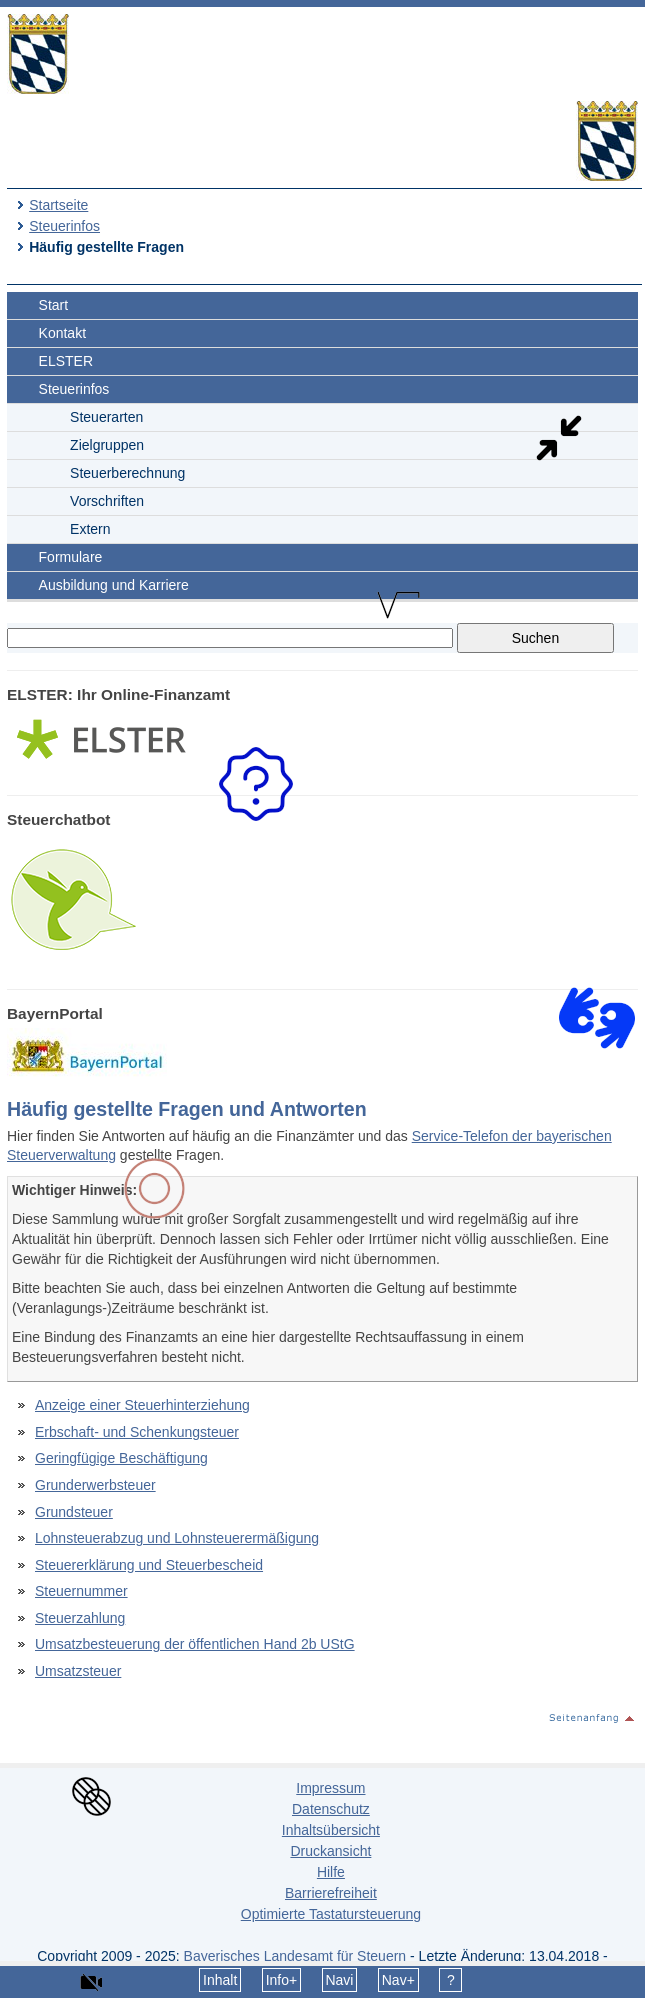 This screenshot has height=1998, width=645. Describe the element at coordinates (256, 784) in the screenshot. I see `view FAQ or help information` at that location.